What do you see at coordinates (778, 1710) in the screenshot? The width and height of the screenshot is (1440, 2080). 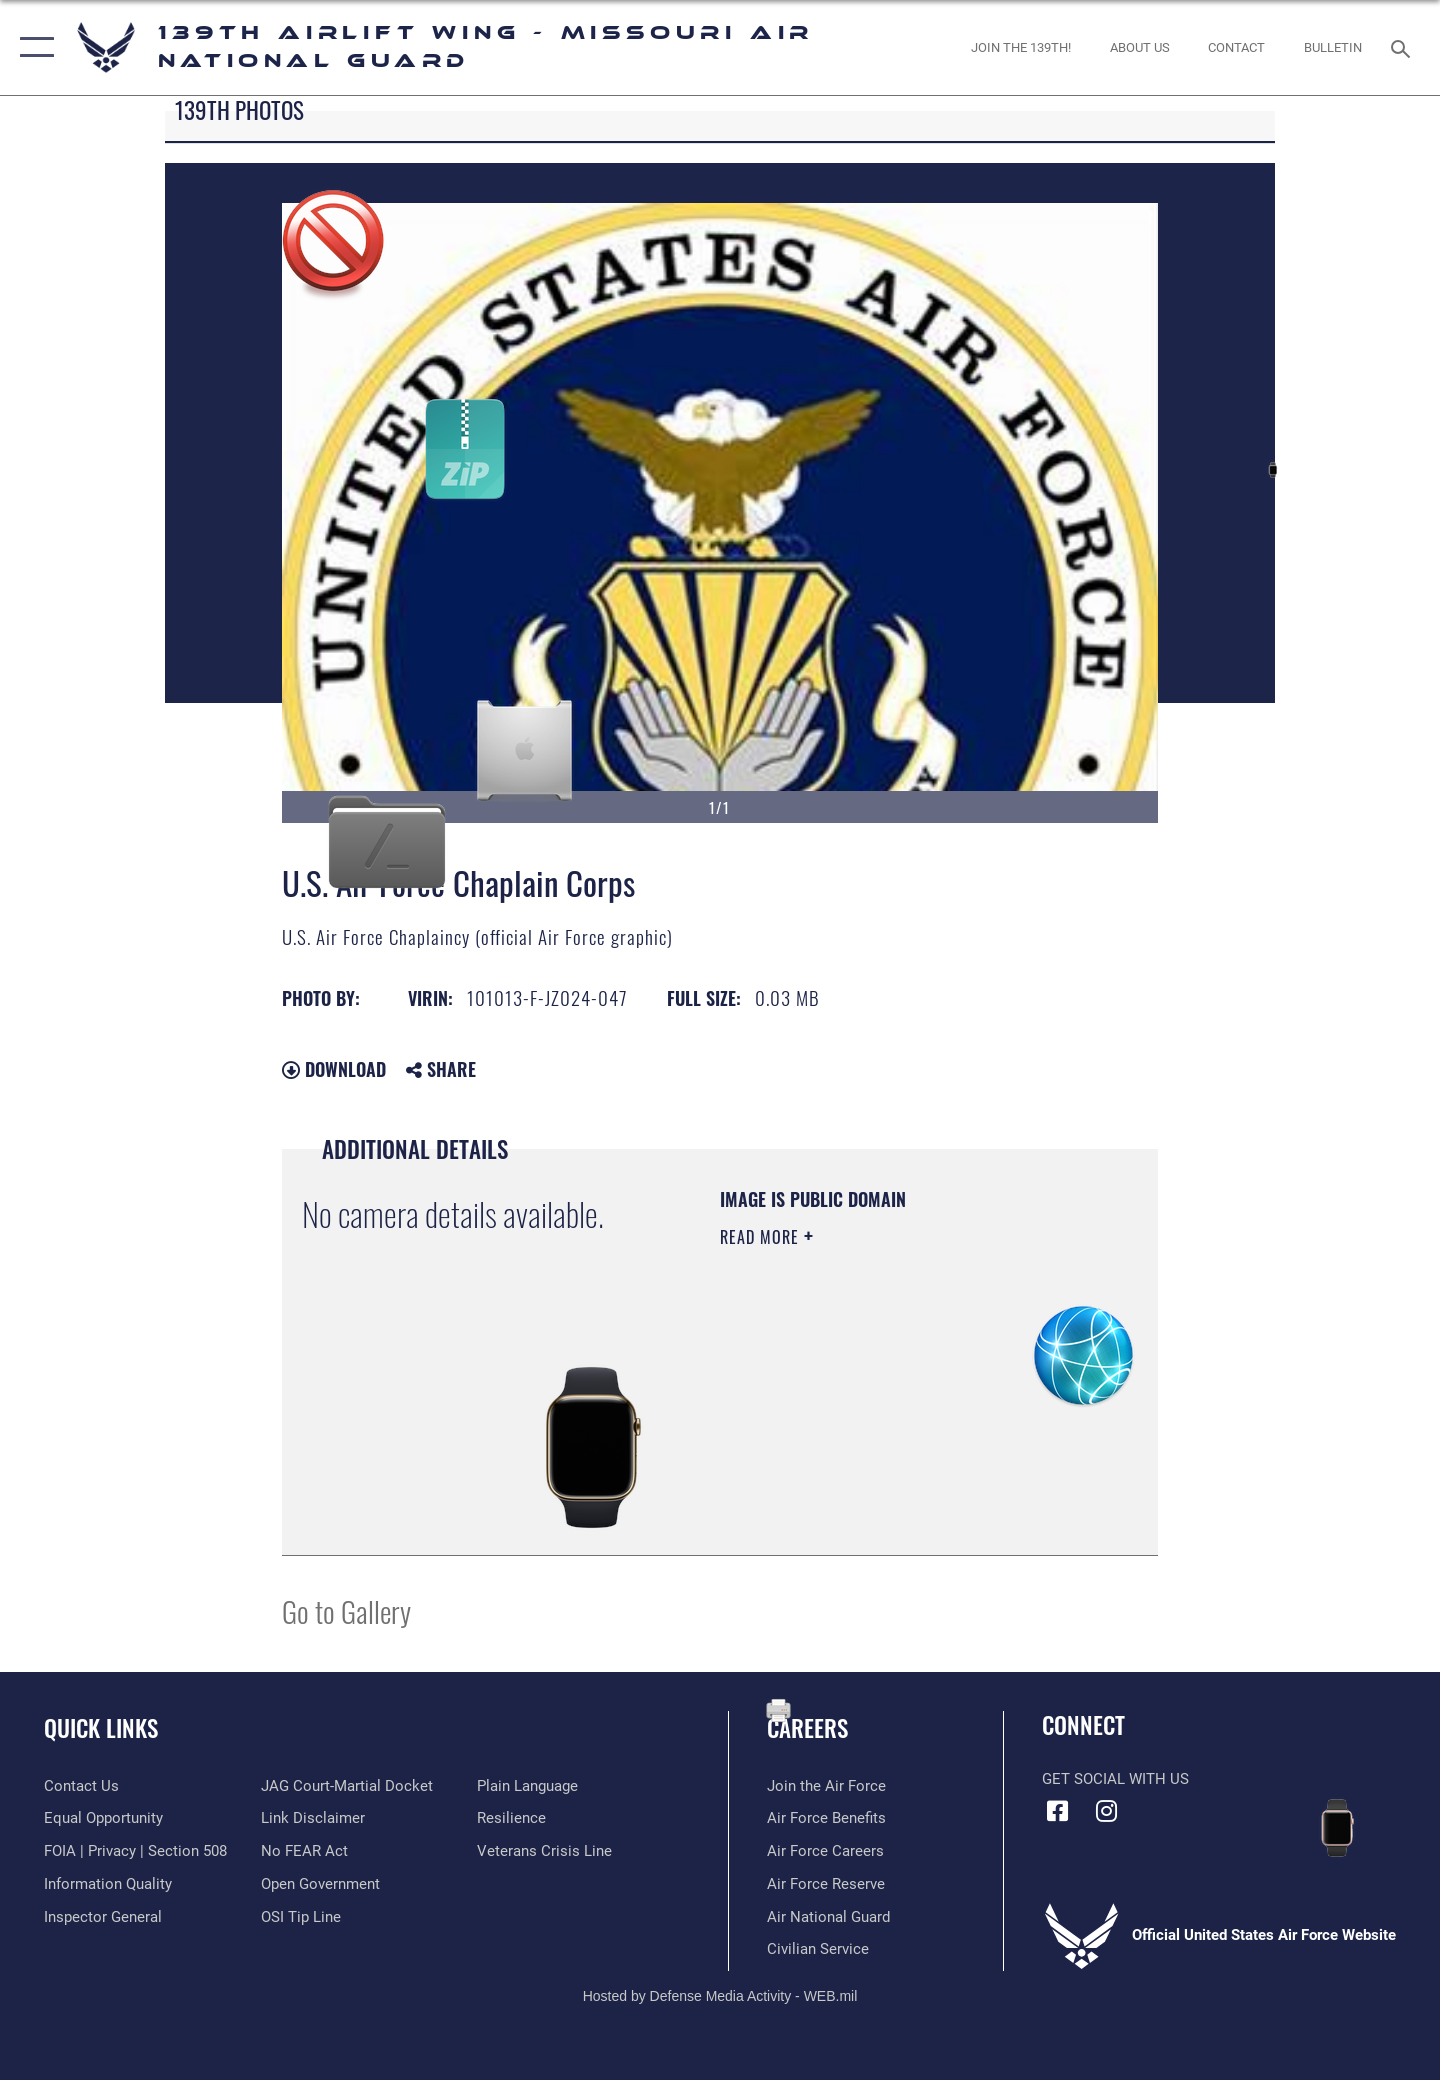 I see `access printer settings and devices` at bounding box center [778, 1710].